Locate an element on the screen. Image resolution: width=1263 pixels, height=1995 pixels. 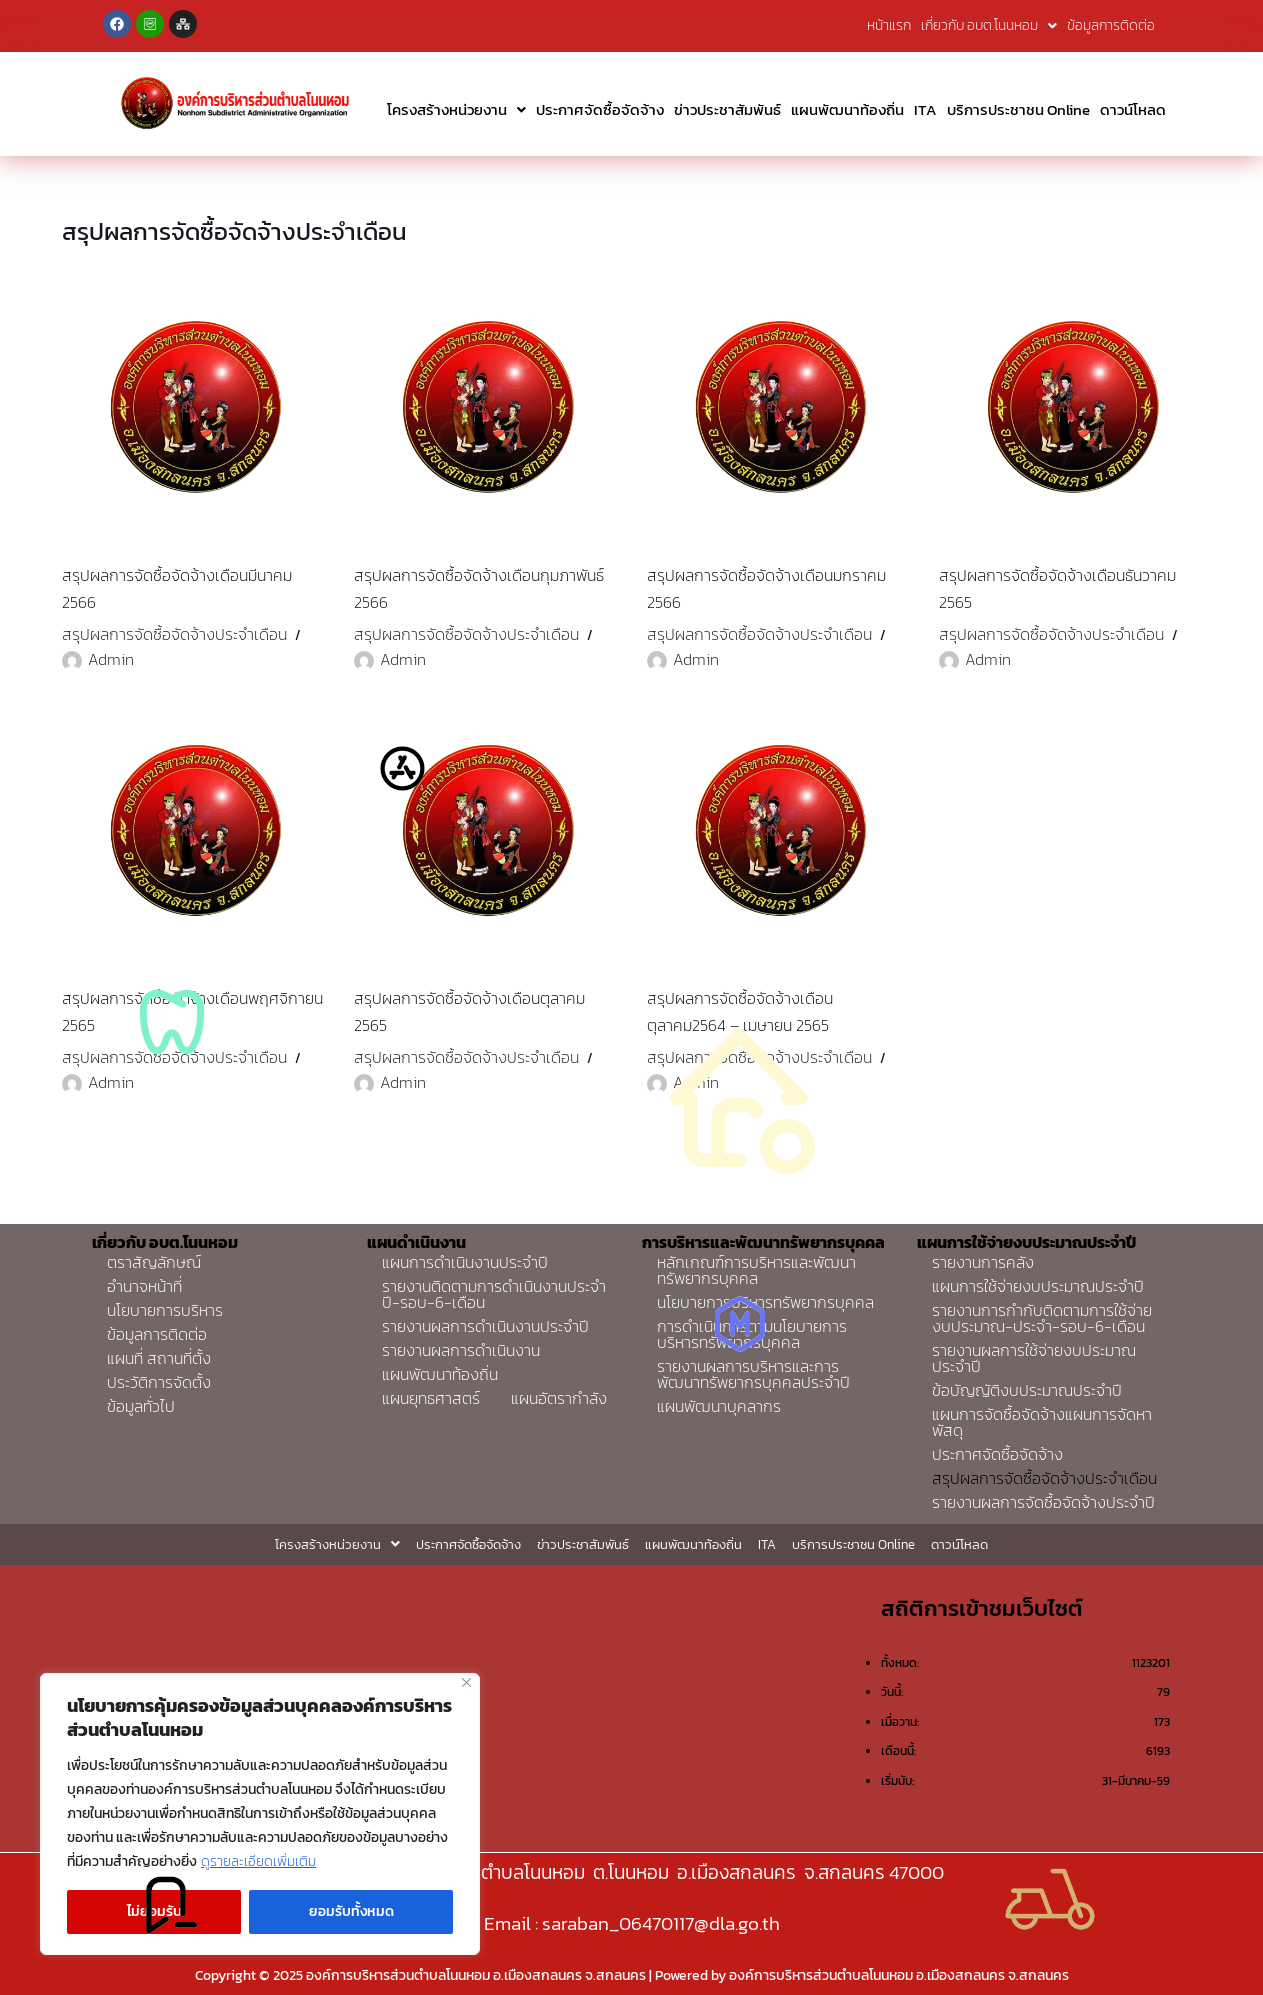
indicates a module or component in a system is located at coordinates (740, 1324).